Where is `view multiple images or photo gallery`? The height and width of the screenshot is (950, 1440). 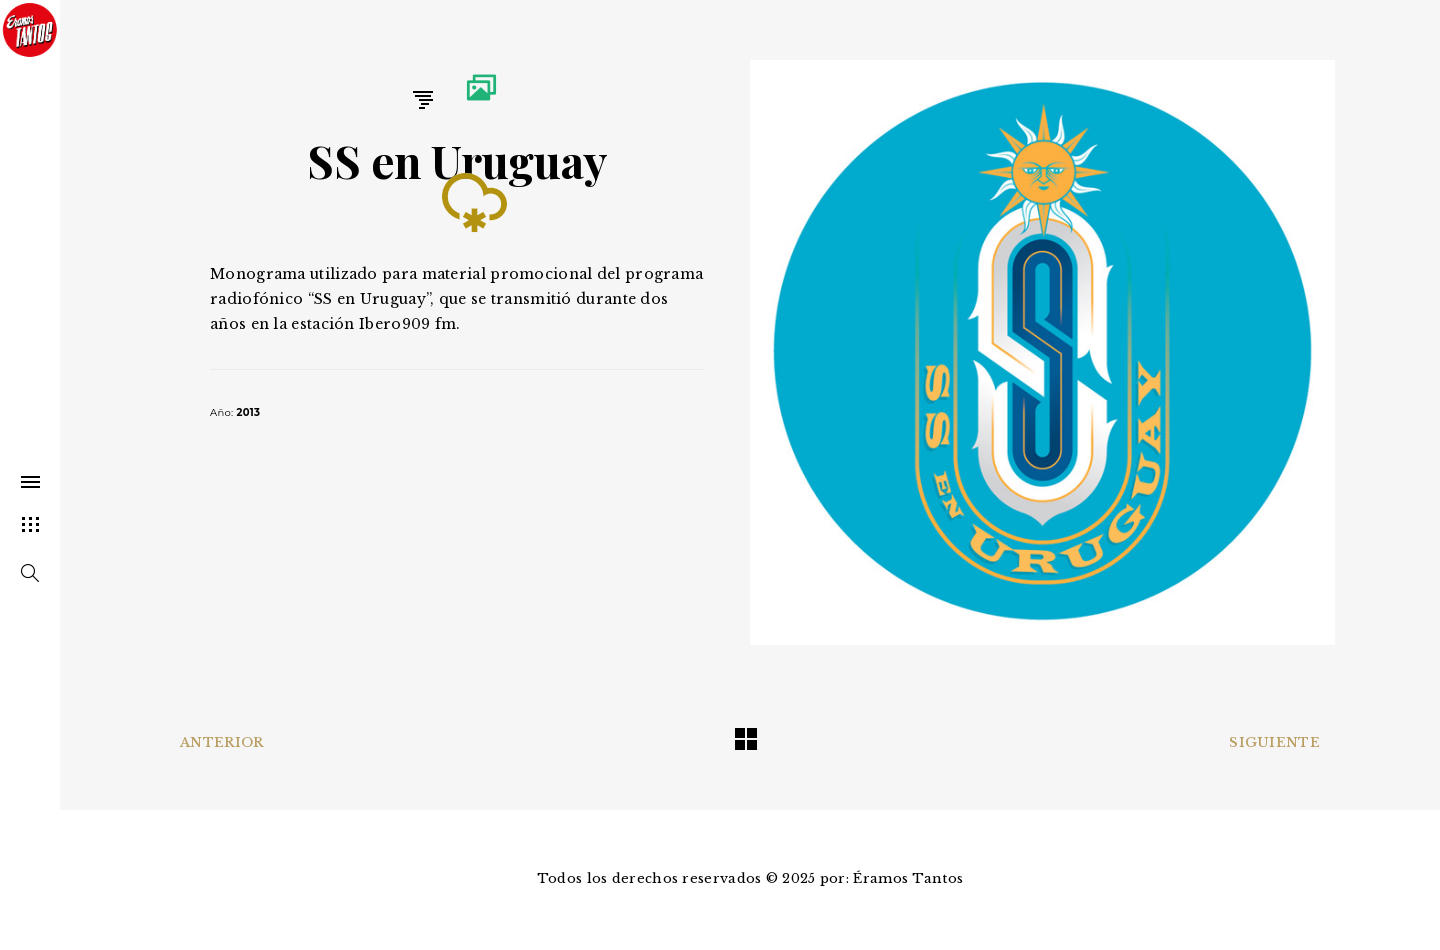 view multiple images or photo gallery is located at coordinates (481, 87).